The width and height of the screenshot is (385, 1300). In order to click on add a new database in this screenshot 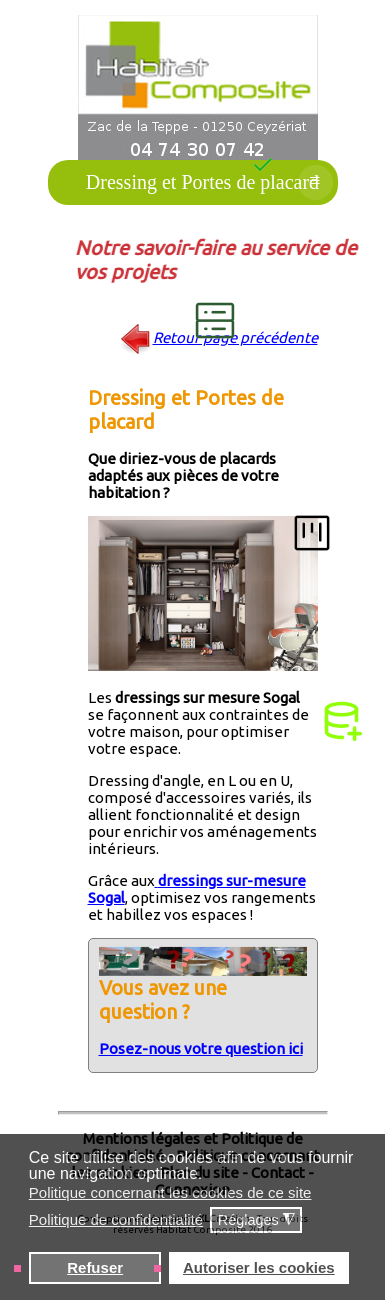, I will do `click(341, 720)`.